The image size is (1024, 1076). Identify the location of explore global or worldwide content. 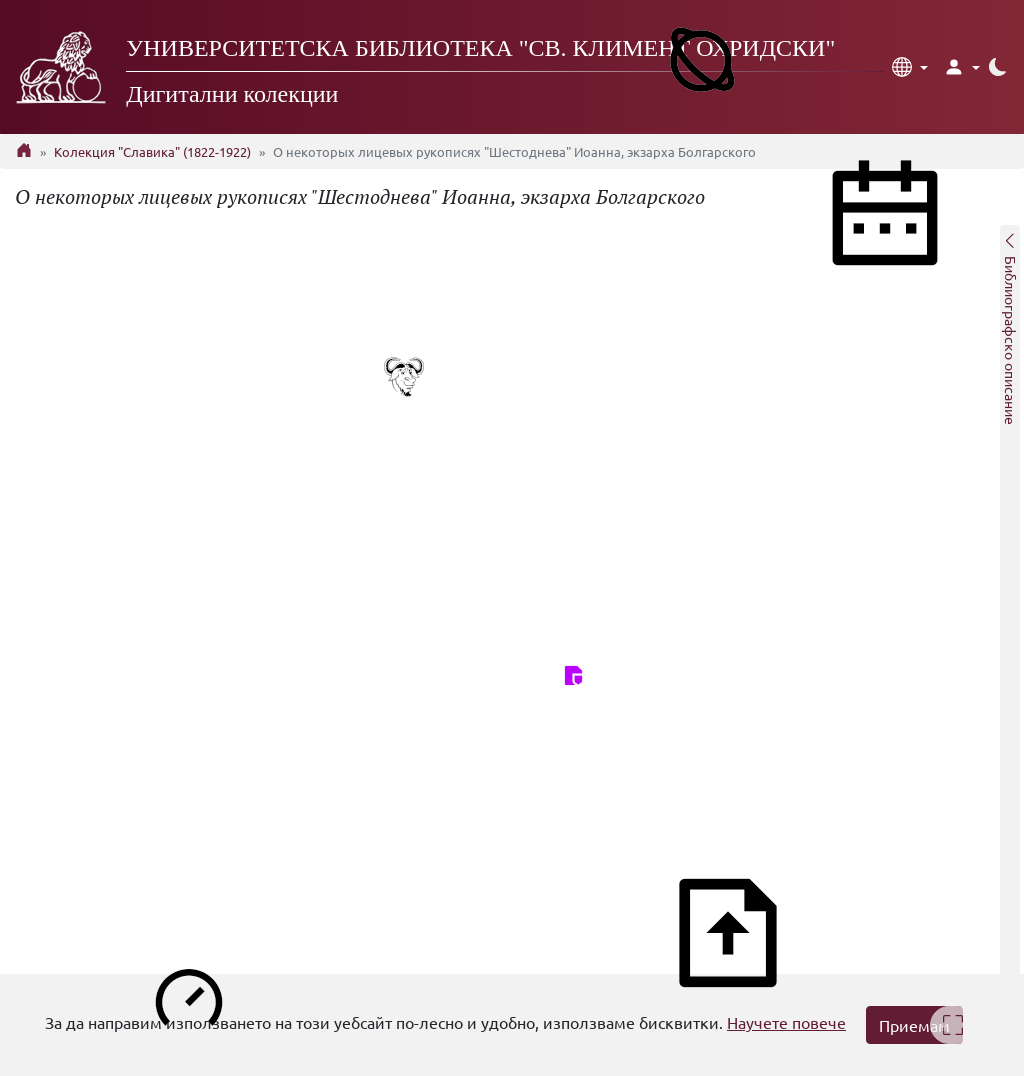
(701, 61).